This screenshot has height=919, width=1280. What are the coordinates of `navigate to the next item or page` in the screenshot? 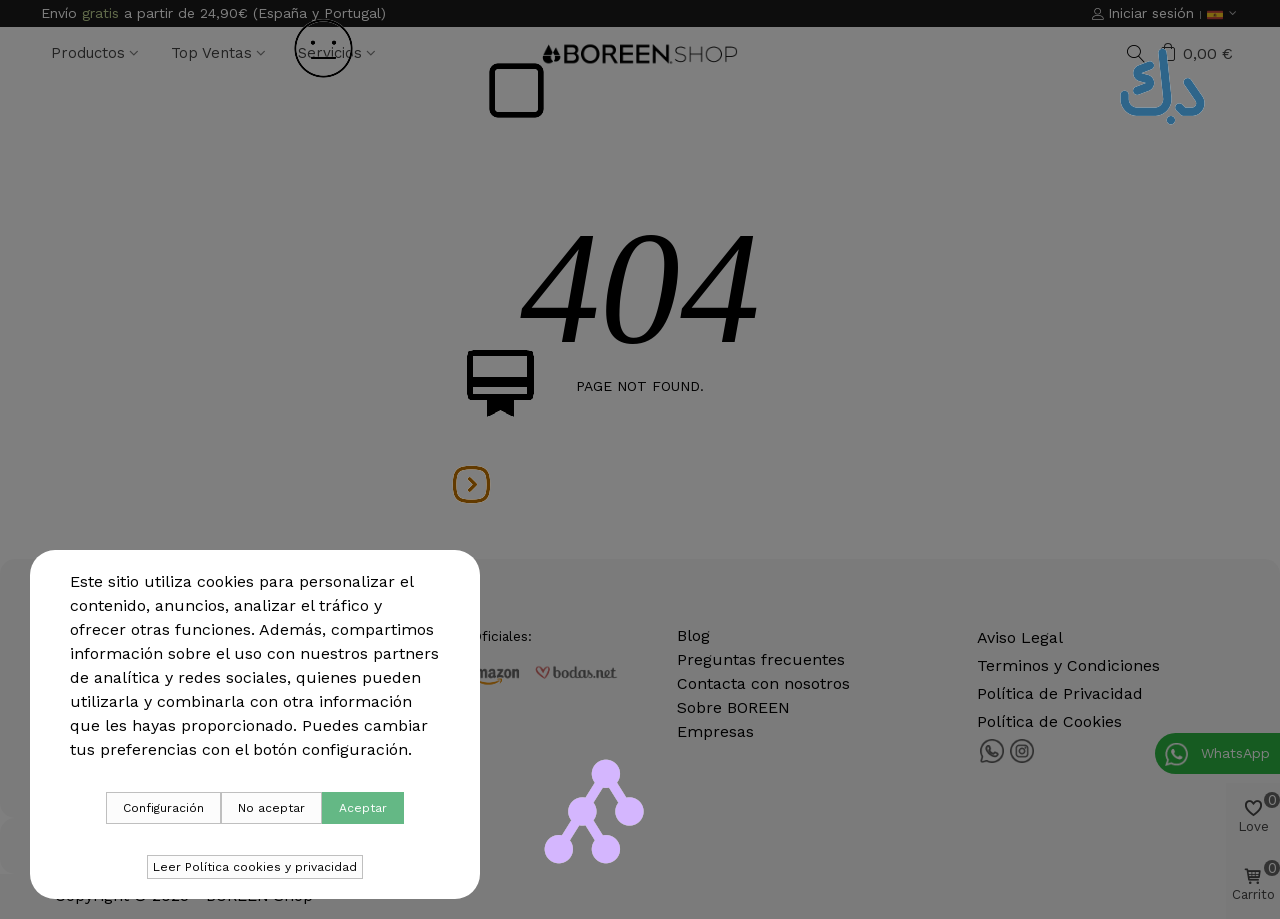 It's located at (471, 484).